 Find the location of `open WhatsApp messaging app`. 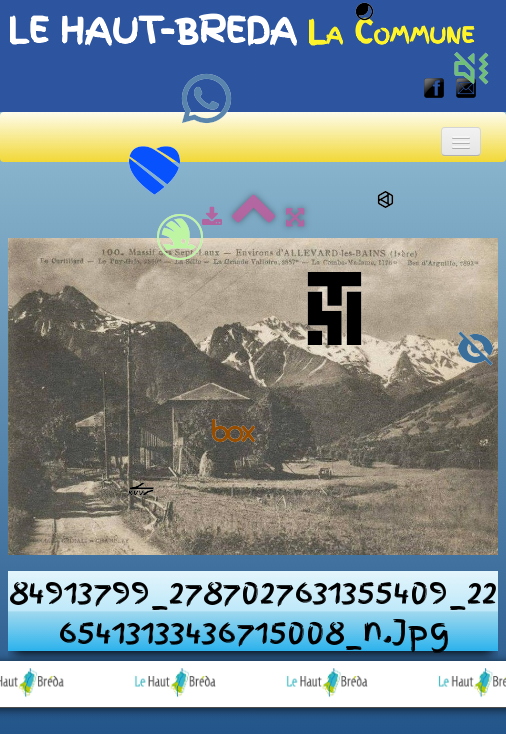

open WhatsApp messaging app is located at coordinates (206, 98).